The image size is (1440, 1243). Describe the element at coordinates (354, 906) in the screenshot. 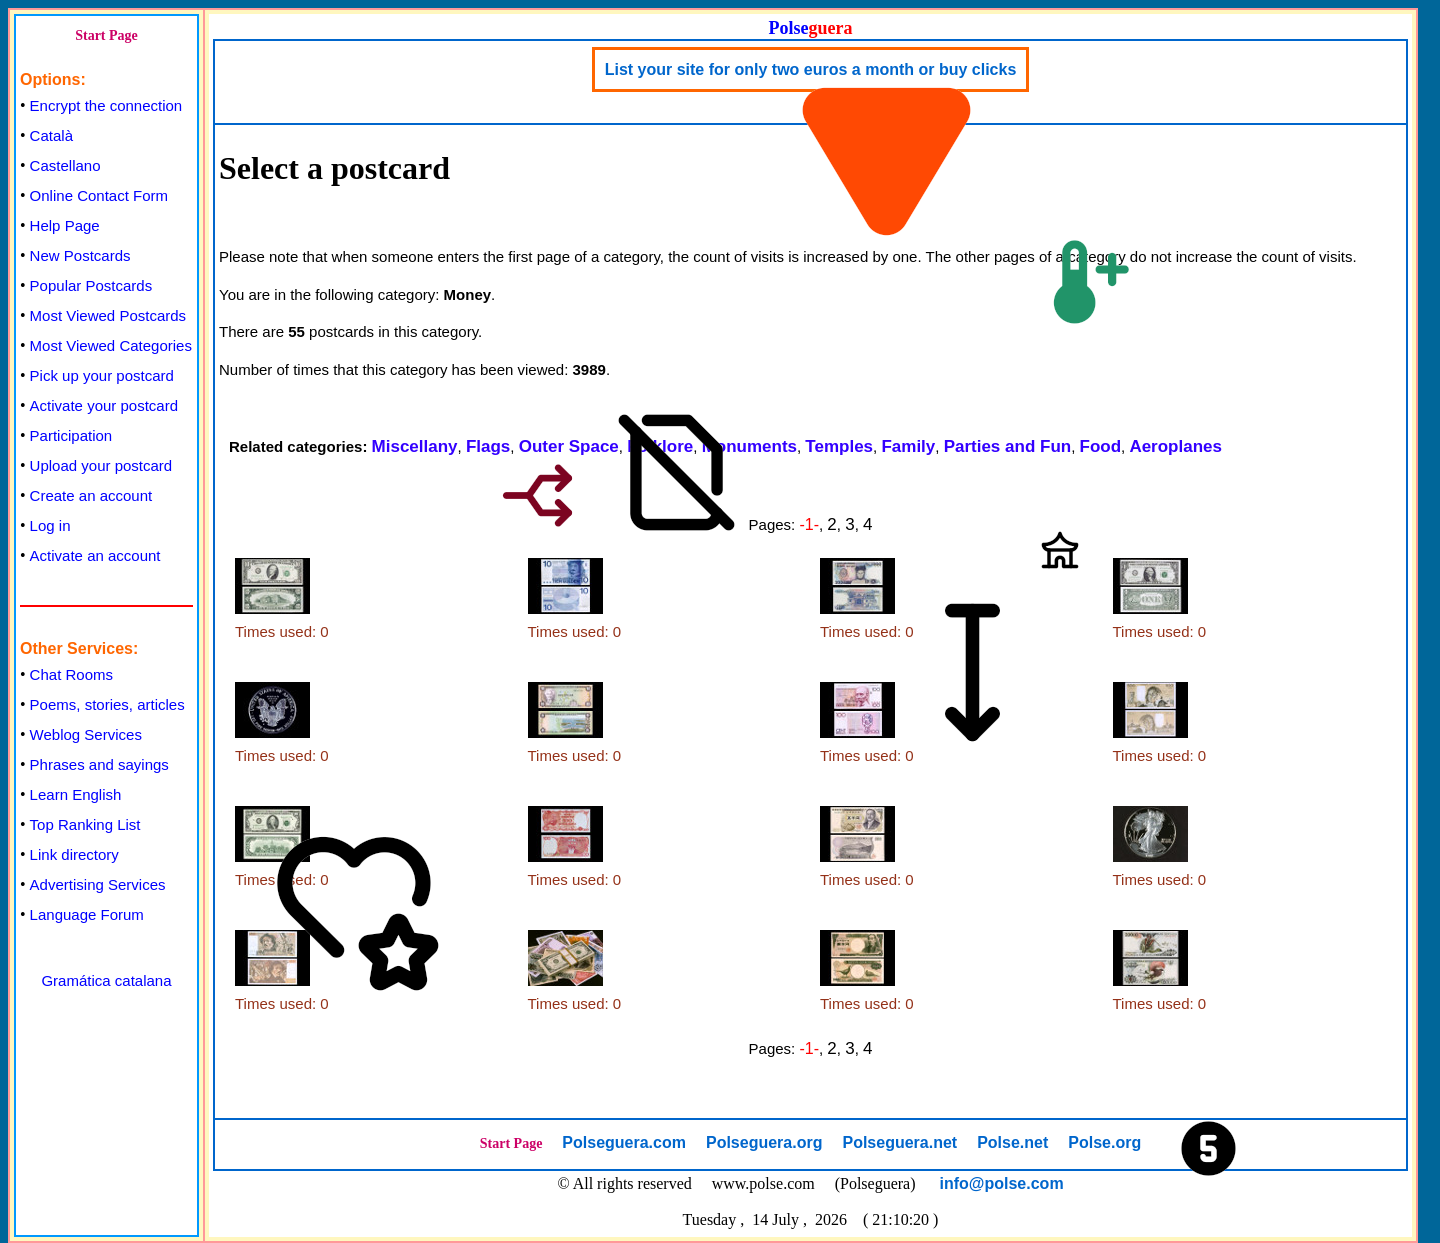

I see `add item to favorites with priority rating` at that location.